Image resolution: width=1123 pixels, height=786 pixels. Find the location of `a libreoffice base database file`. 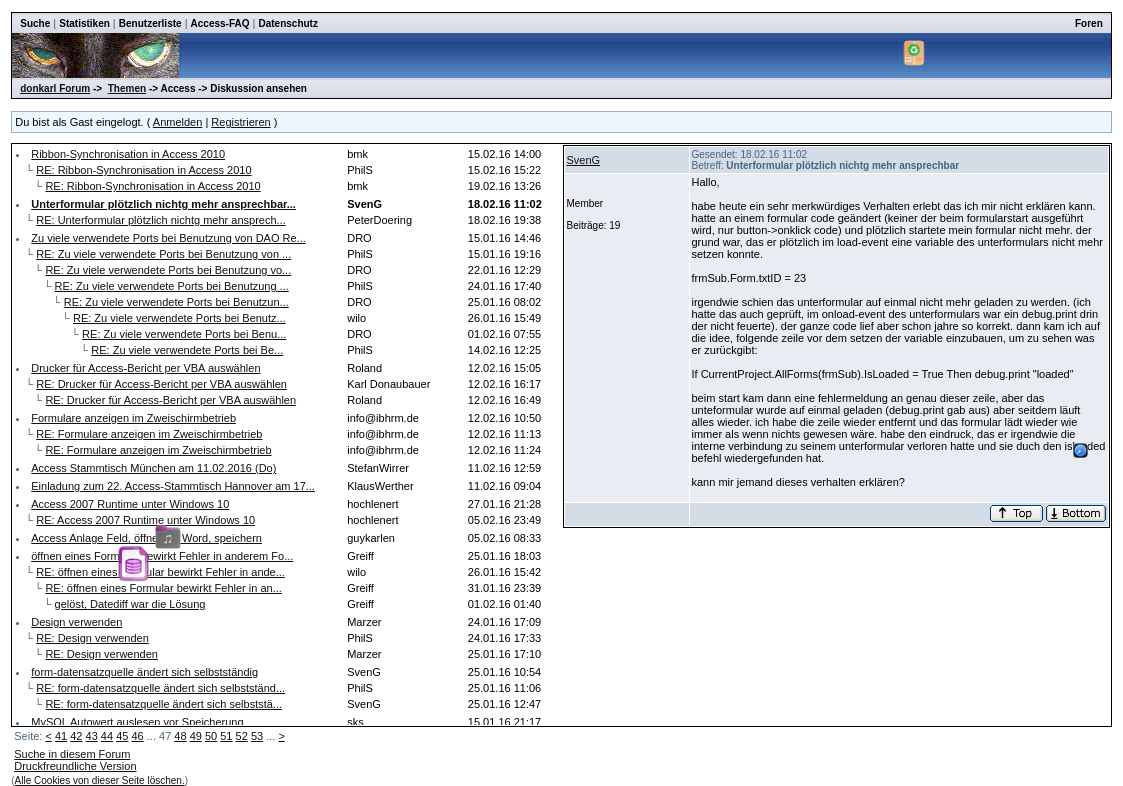

a libreoffice base database file is located at coordinates (133, 563).